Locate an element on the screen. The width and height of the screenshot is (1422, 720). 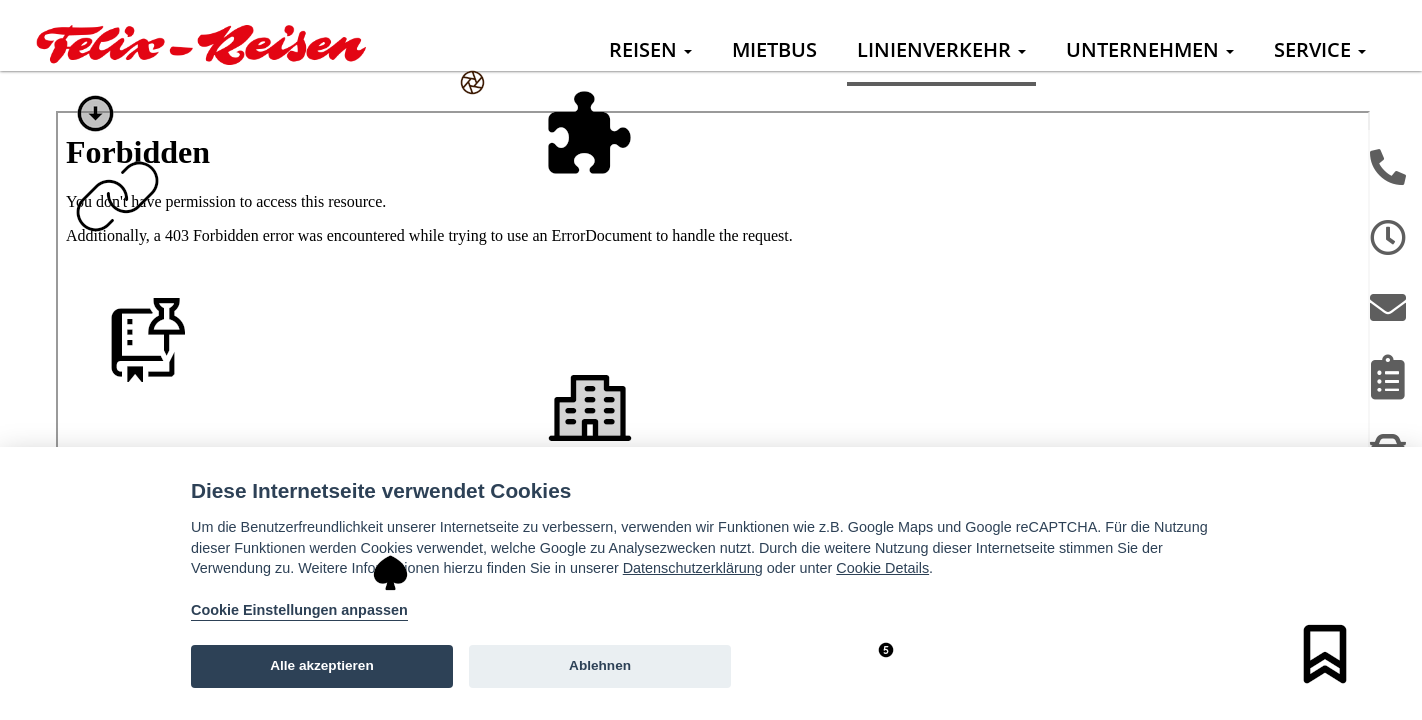
access plugins or extensions is located at coordinates (589, 132).